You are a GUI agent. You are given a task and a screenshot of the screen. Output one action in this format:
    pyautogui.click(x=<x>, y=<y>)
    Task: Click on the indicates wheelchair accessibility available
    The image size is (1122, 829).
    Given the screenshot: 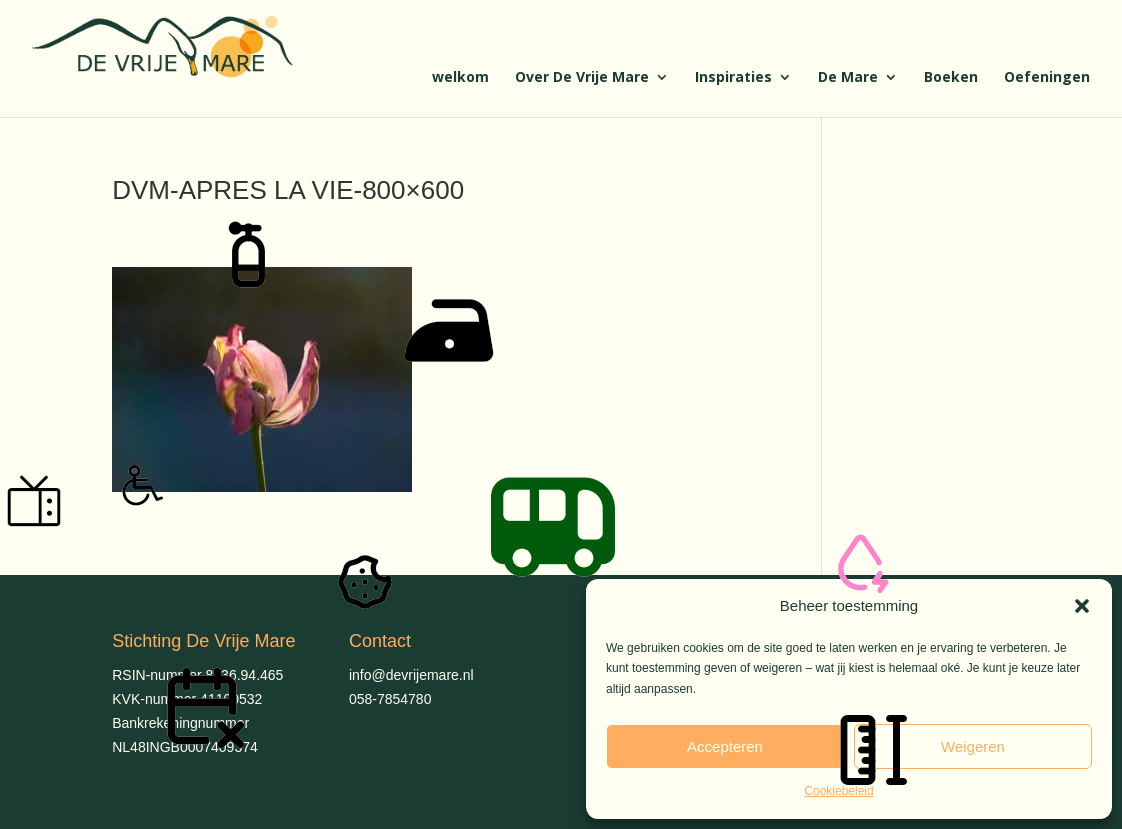 What is the action you would take?
    pyautogui.click(x=139, y=486)
    